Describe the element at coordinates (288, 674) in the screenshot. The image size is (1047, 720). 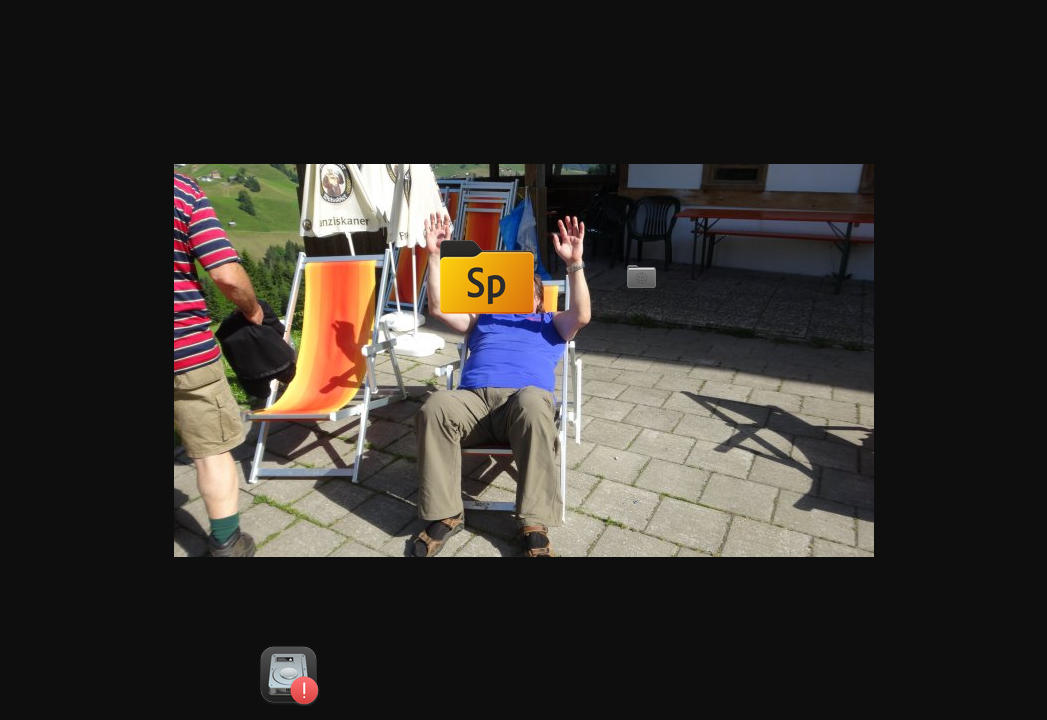
I see `disk space warning alert` at that location.